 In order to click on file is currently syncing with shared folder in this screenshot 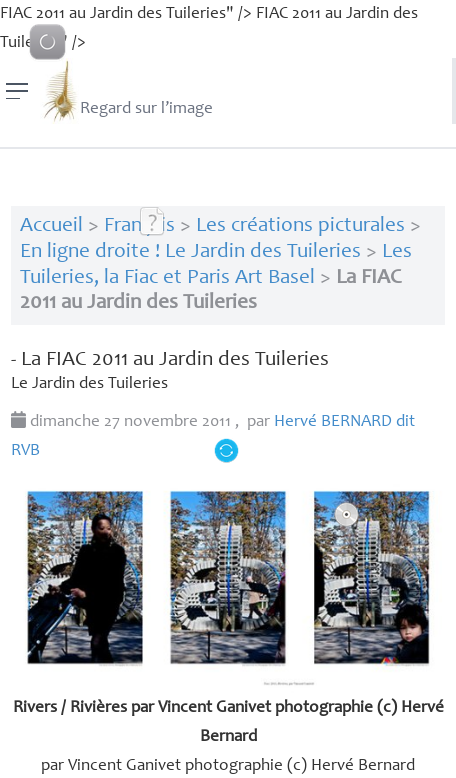, I will do `click(226, 450)`.